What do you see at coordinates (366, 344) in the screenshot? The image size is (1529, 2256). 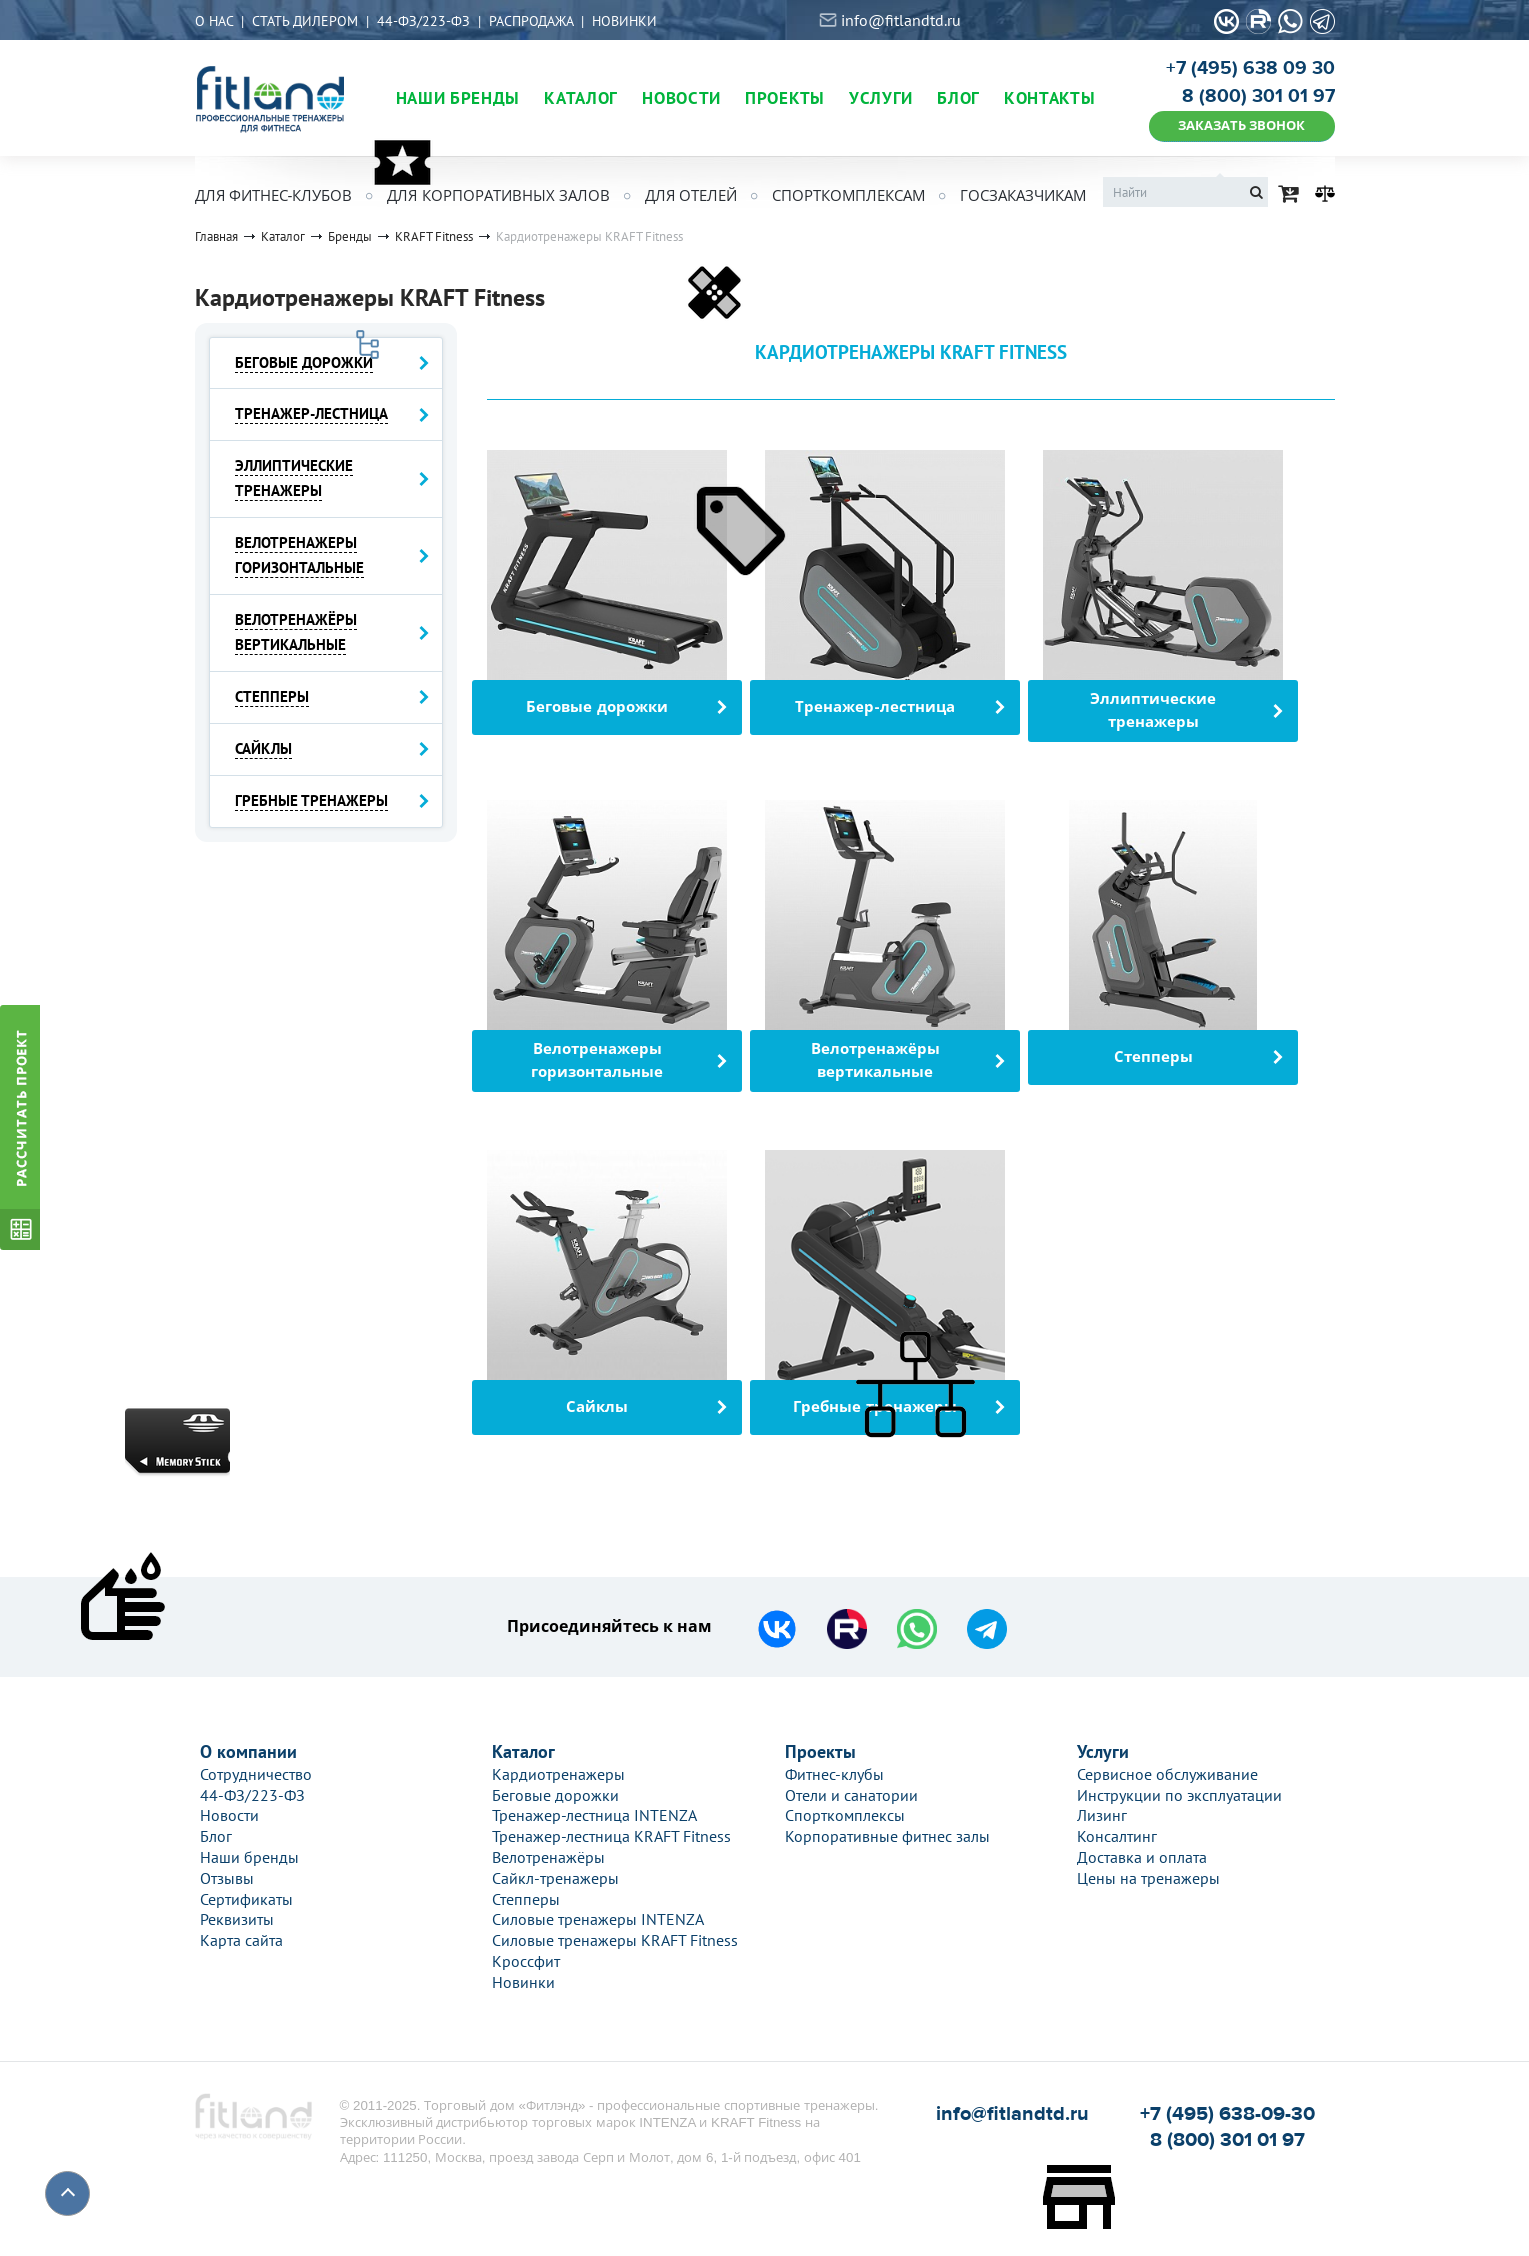 I see `view hierarchical folder structure` at bounding box center [366, 344].